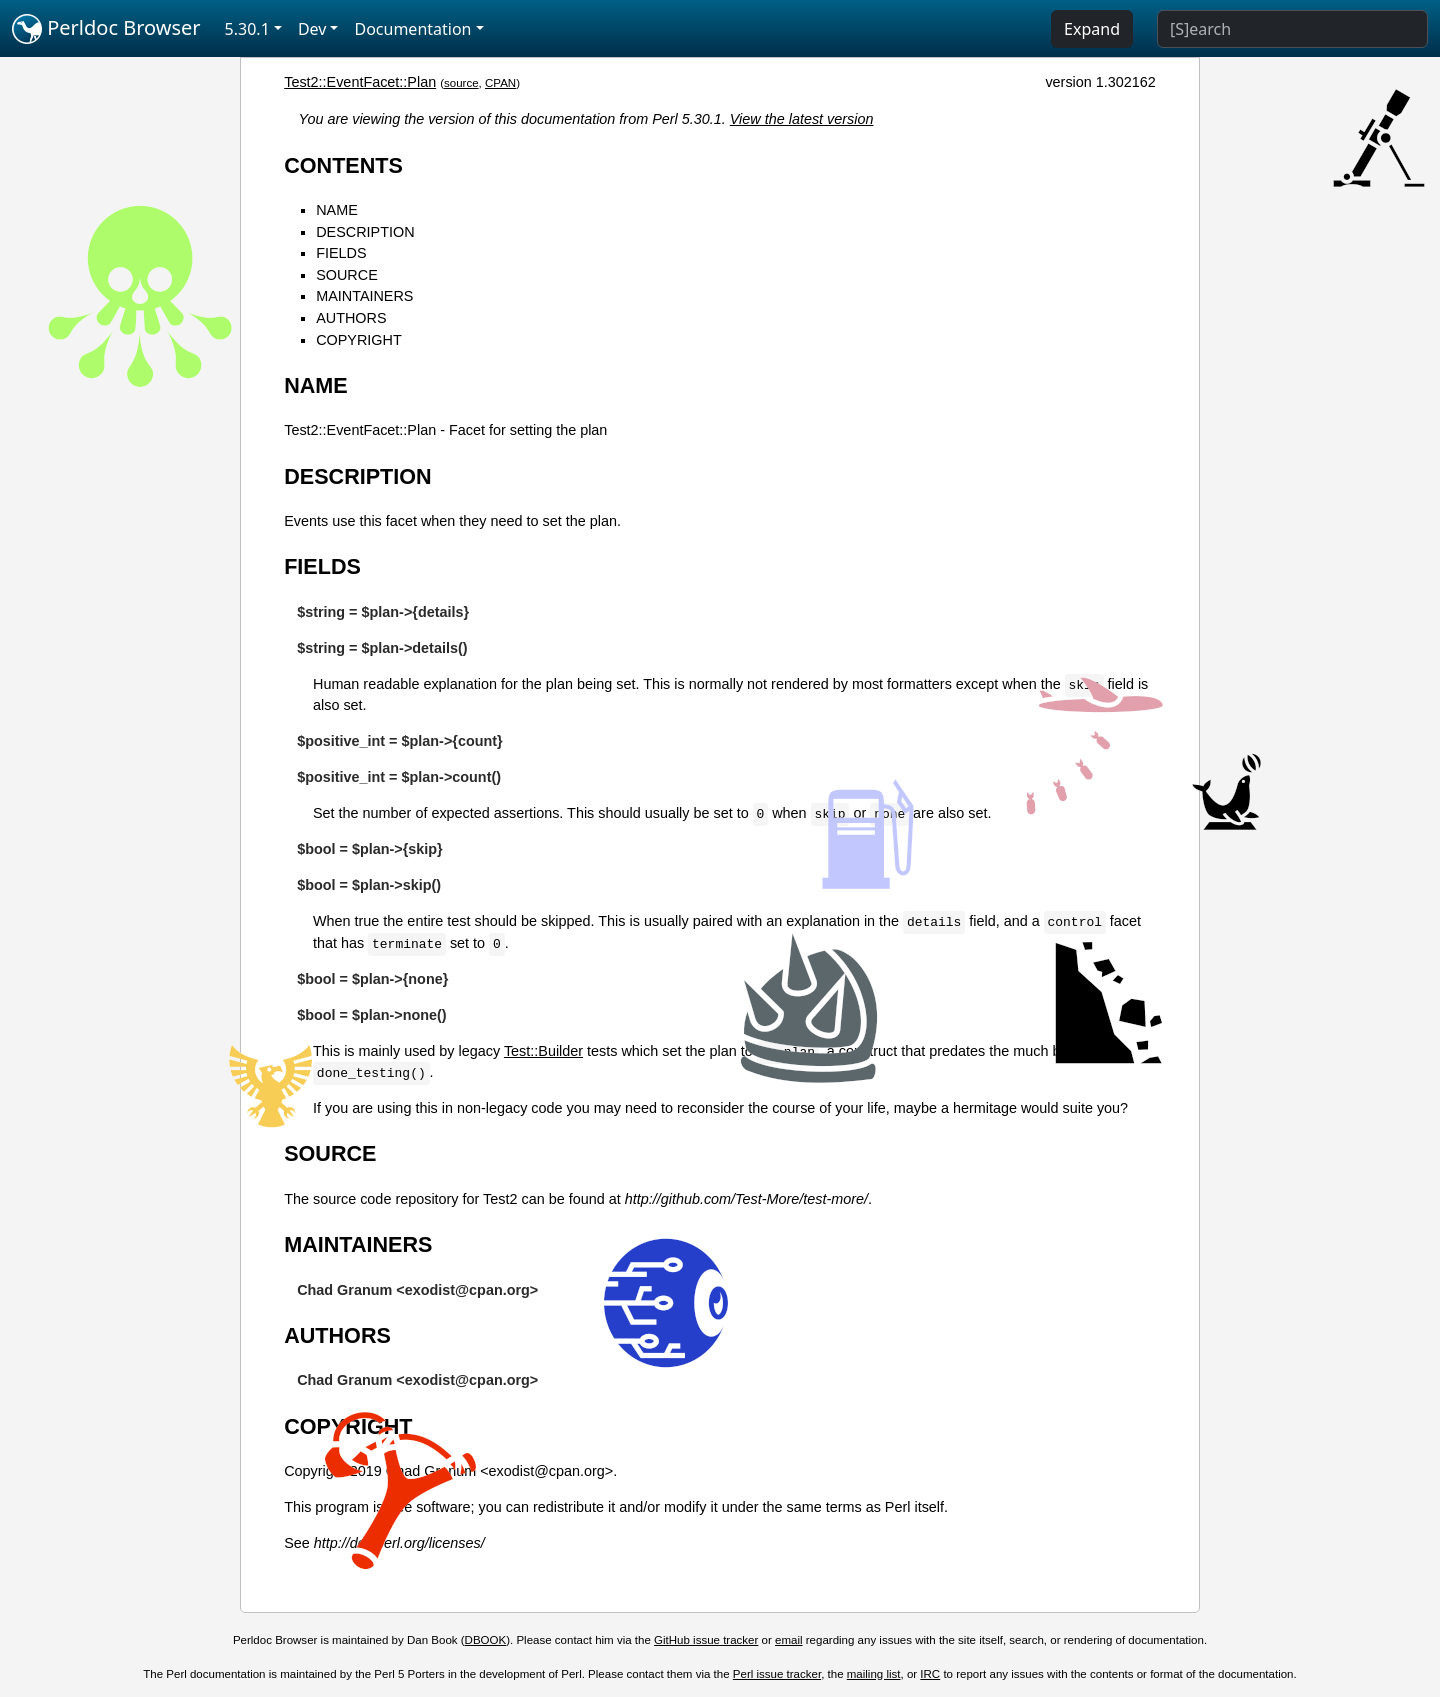 The image size is (1440, 1697). What do you see at coordinates (140, 296) in the screenshot?
I see `indicates a toxic or hazardous game element` at bounding box center [140, 296].